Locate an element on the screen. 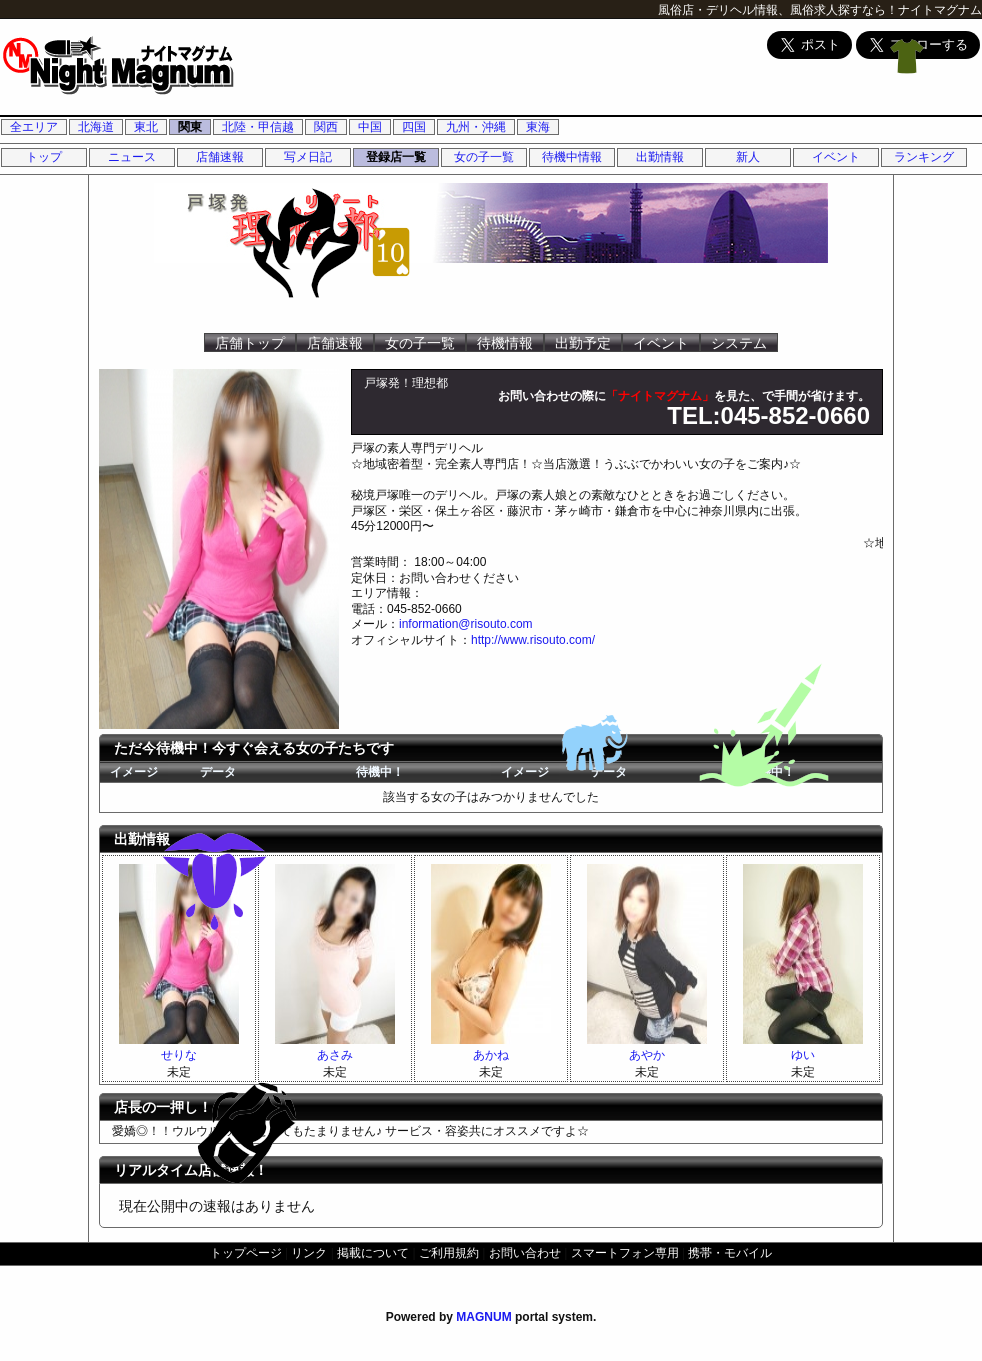 The image size is (982, 1361). prehistoric or ice age themed game category is located at coordinates (594, 742).